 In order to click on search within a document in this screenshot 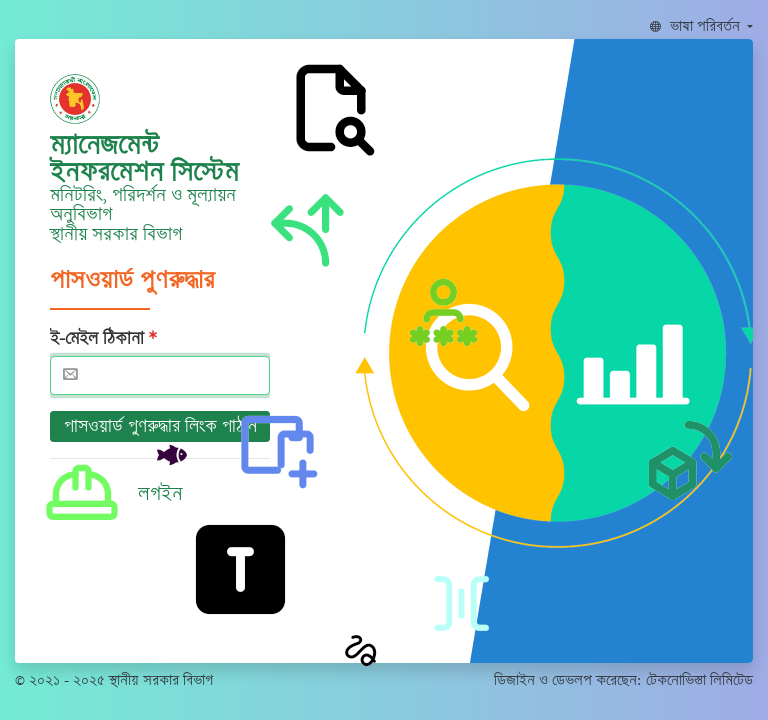, I will do `click(331, 108)`.